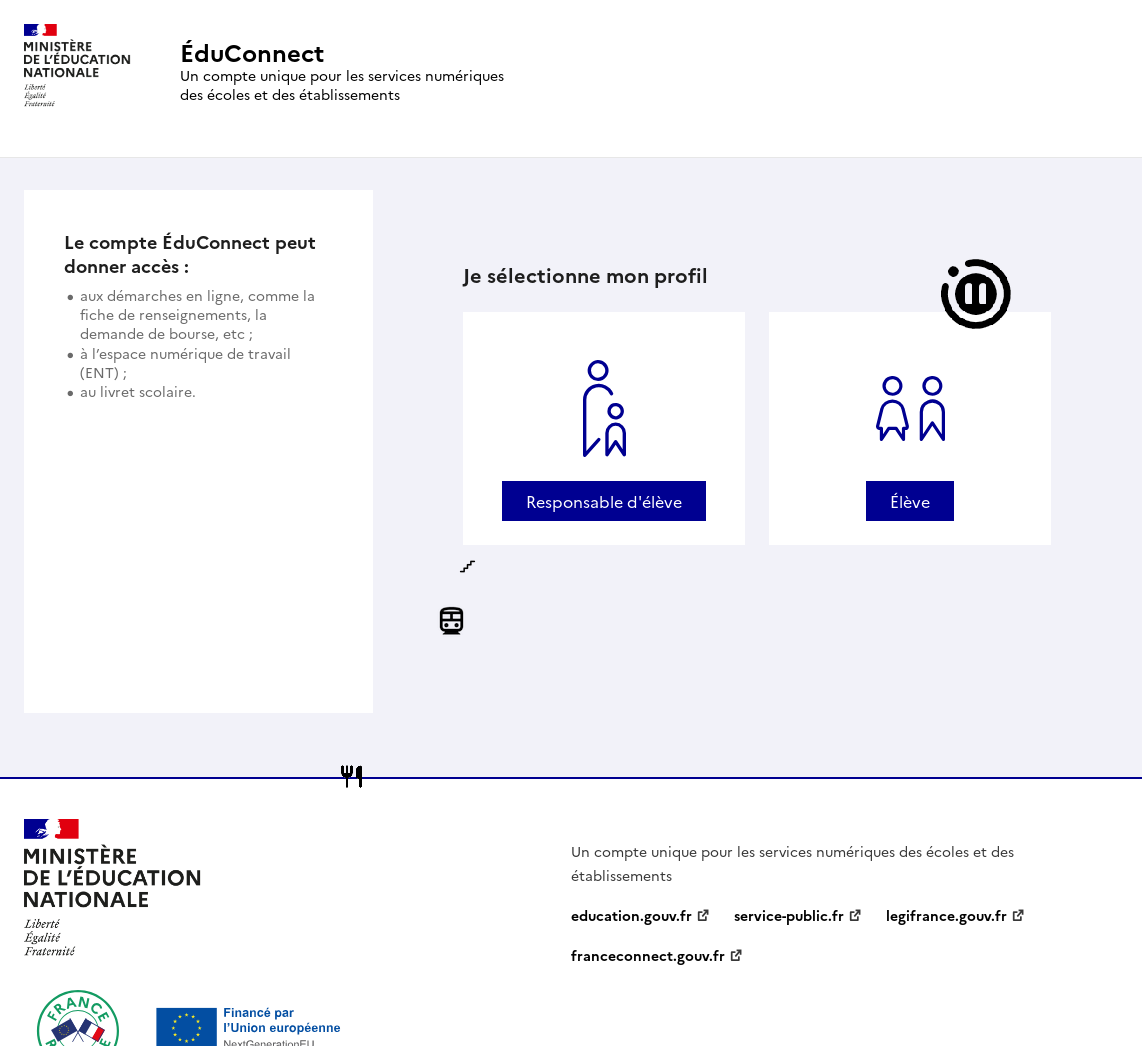  What do you see at coordinates (451, 621) in the screenshot?
I see `get public transit directions` at bounding box center [451, 621].